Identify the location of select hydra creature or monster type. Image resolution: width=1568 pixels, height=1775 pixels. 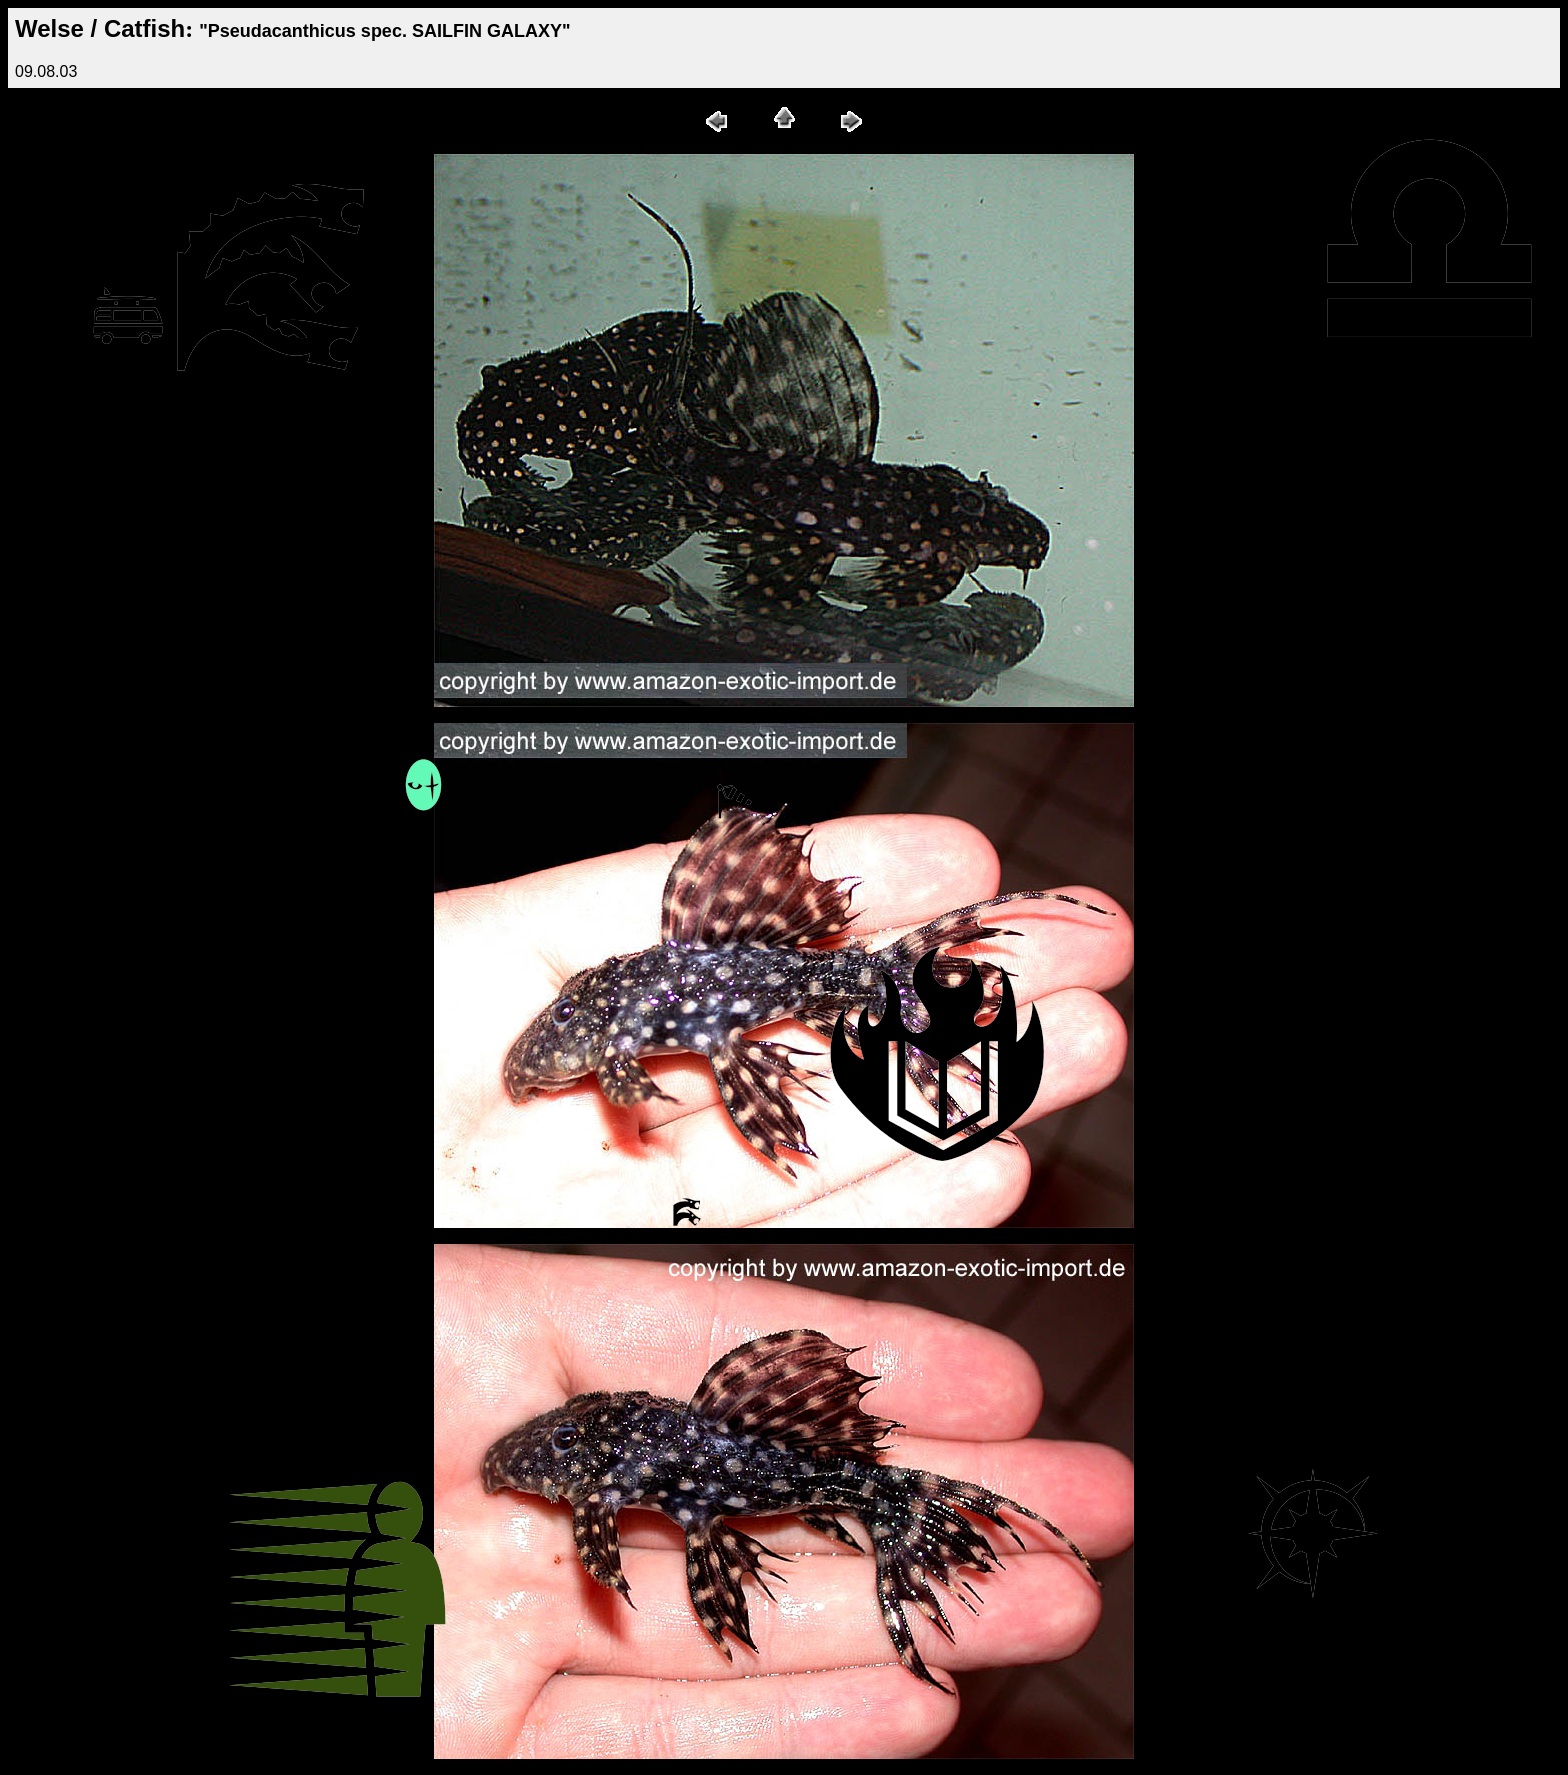
(271, 277).